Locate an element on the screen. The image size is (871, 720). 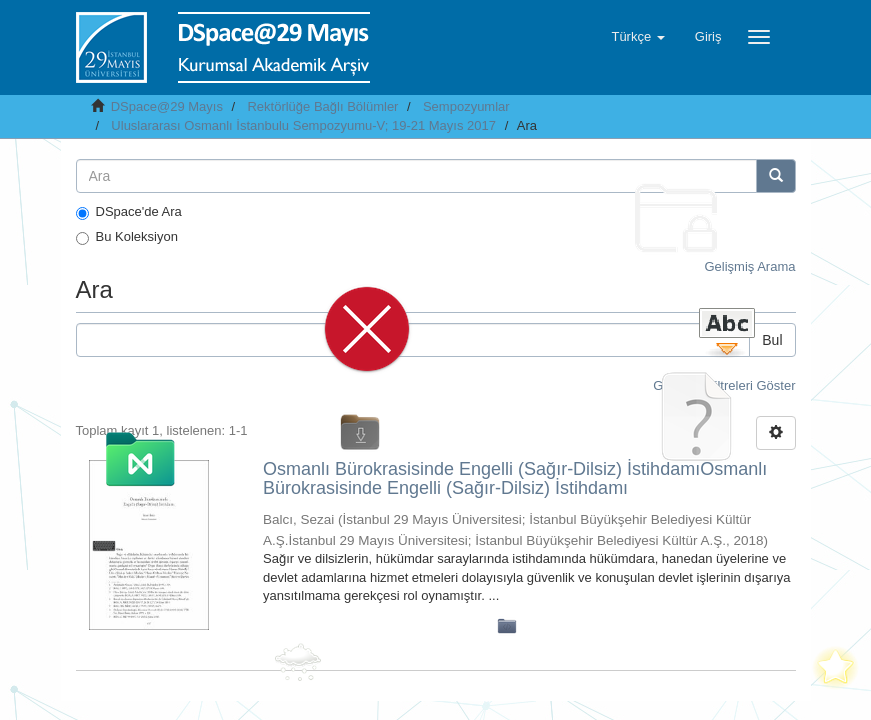
unknown or unrecognized file type is located at coordinates (696, 416).